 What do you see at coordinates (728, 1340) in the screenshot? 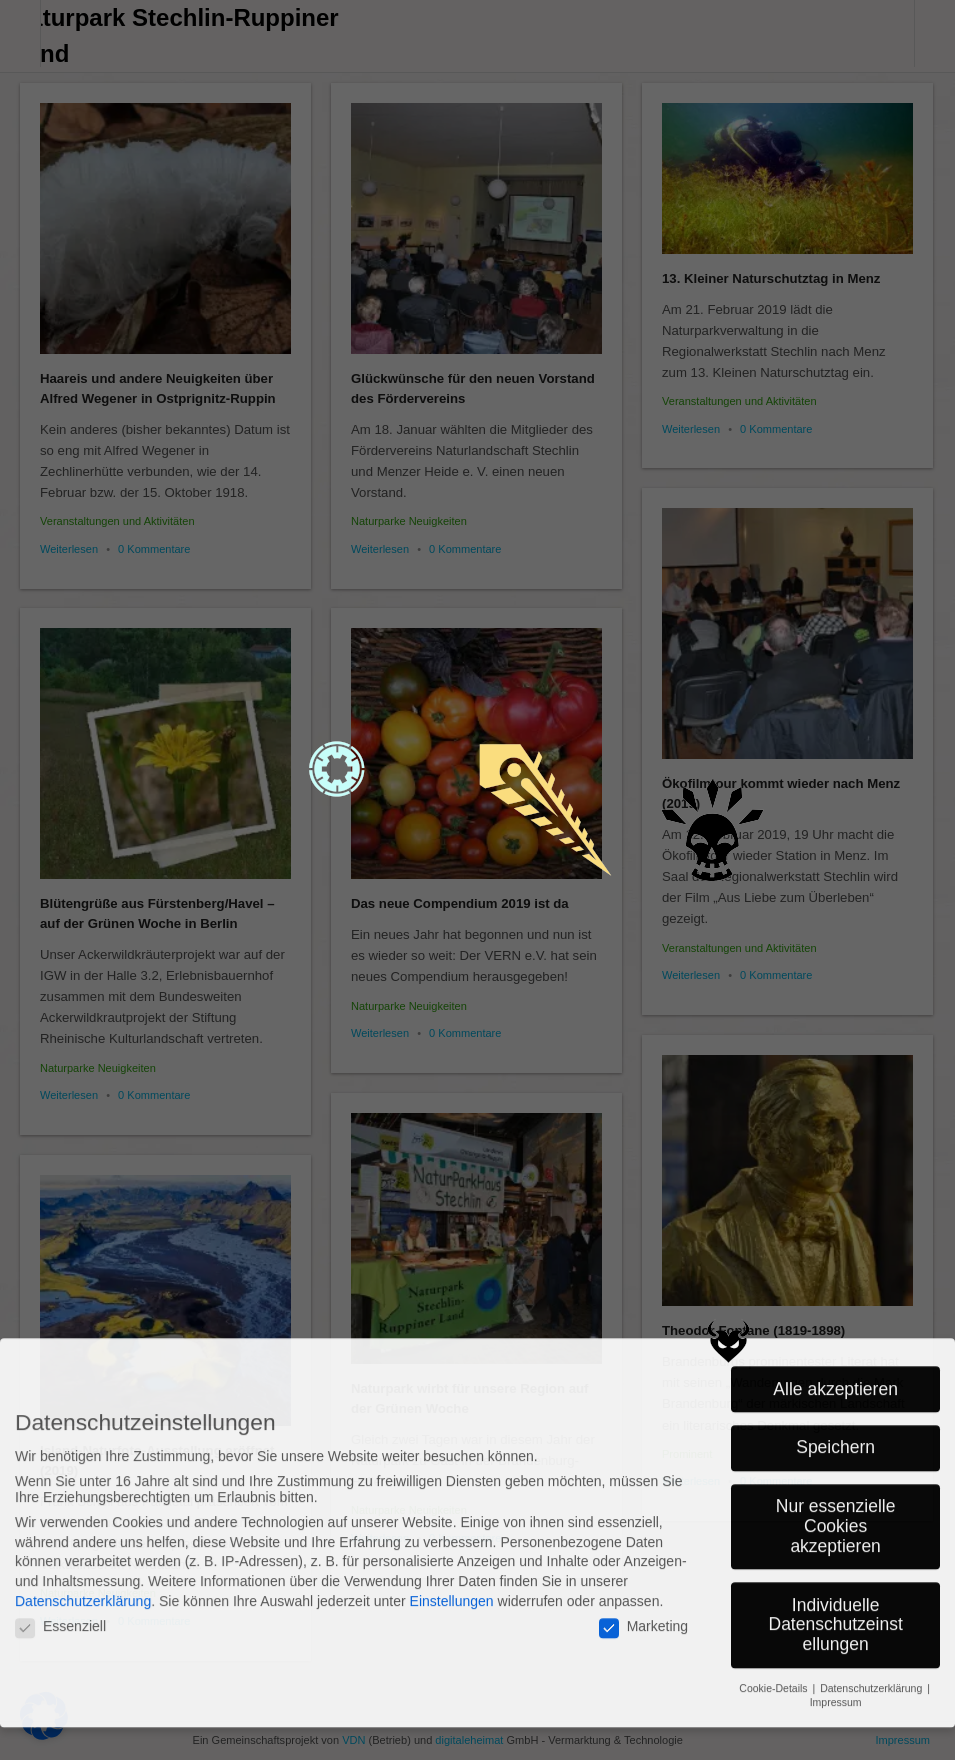
I see `indicates a villain or antagonist character with romantic themes` at bounding box center [728, 1340].